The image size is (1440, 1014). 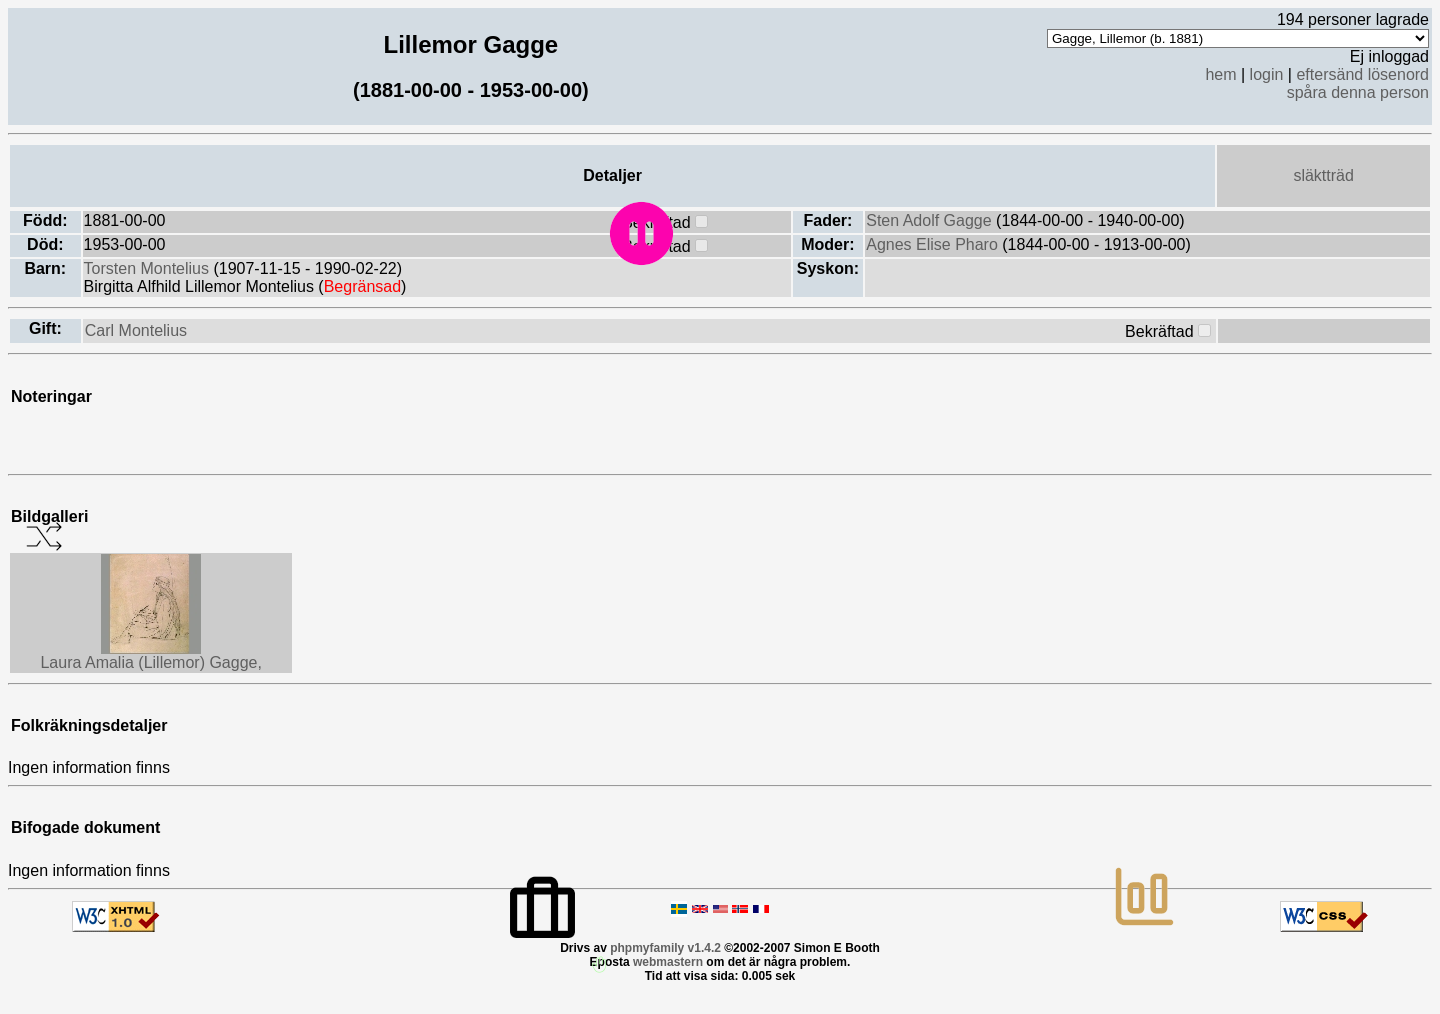 I want to click on view analytics or statistics dashboard, so click(x=1144, y=896).